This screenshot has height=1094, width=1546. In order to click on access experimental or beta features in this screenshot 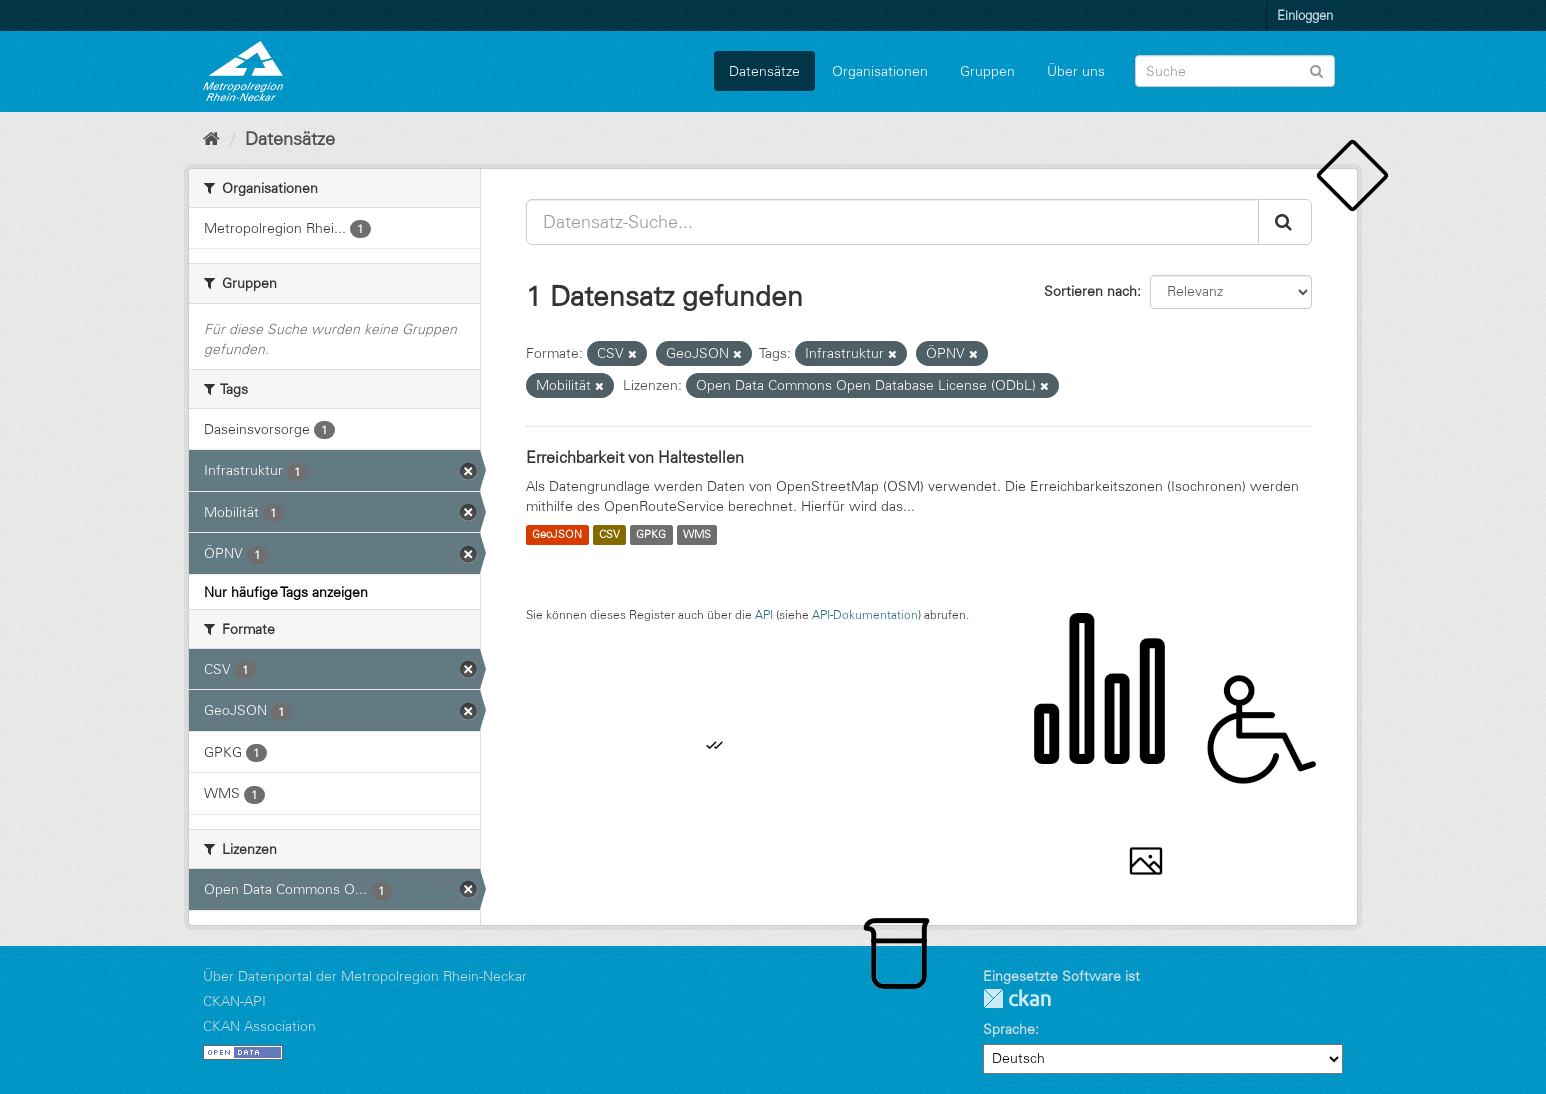, I will do `click(896, 953)`.